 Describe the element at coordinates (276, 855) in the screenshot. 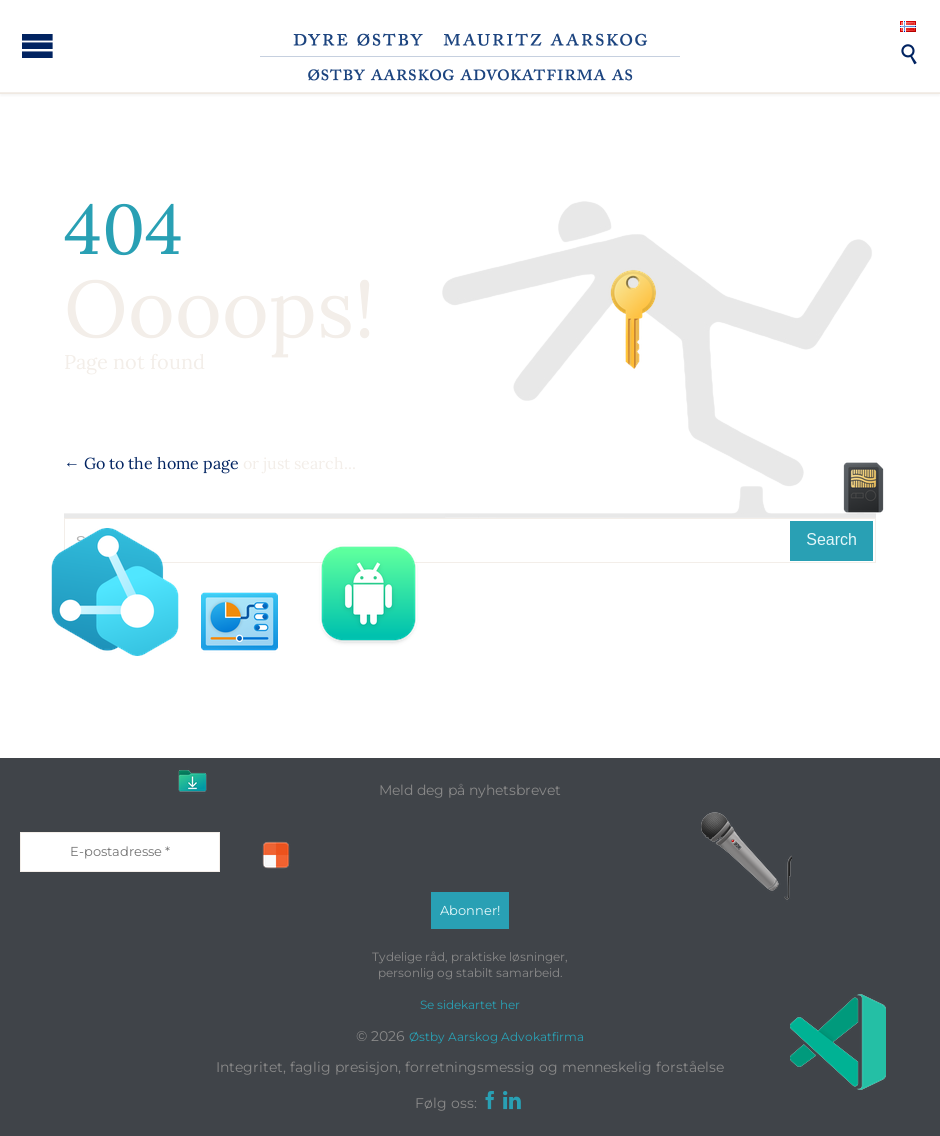

I see `switch to the bottom-left workspace` at that location.